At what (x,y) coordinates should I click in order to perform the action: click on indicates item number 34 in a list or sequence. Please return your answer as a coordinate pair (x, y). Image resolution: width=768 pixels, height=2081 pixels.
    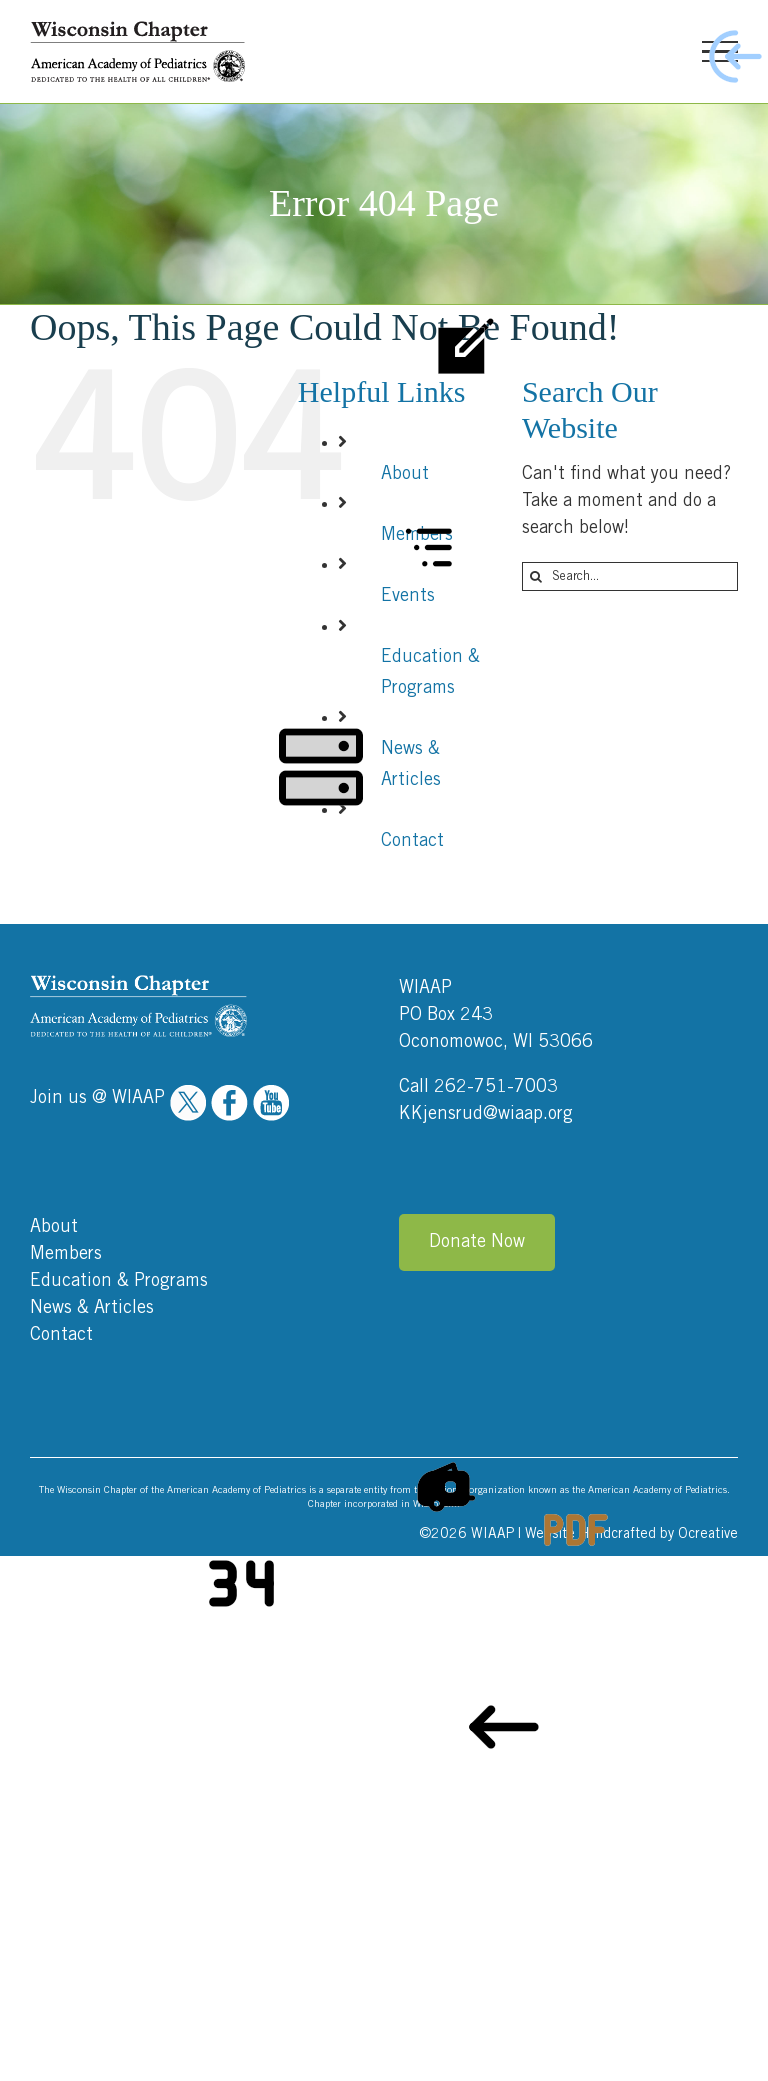
    Looking at the image, I should click on (241, 1583).